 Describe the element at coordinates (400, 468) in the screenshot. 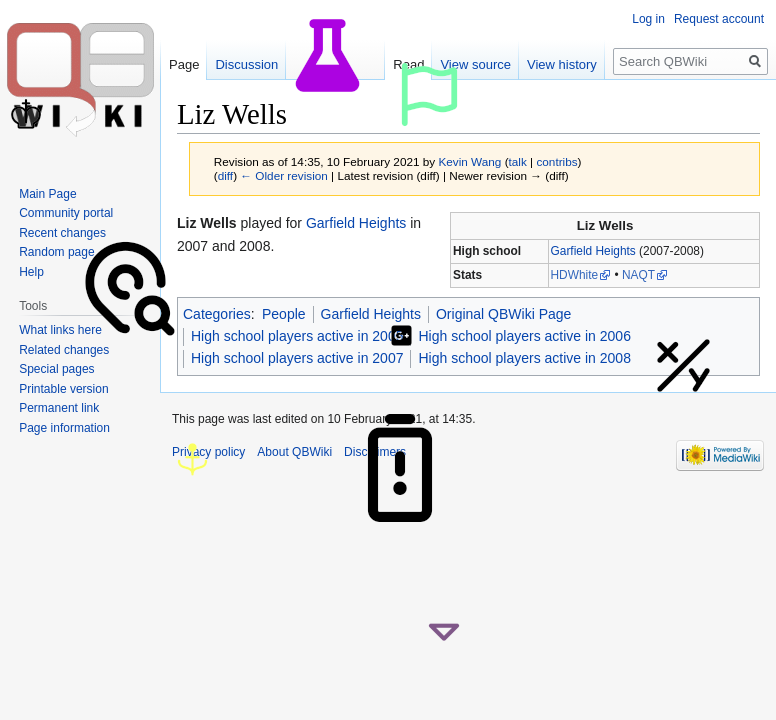

I see `indicates low battery warning` at that location.